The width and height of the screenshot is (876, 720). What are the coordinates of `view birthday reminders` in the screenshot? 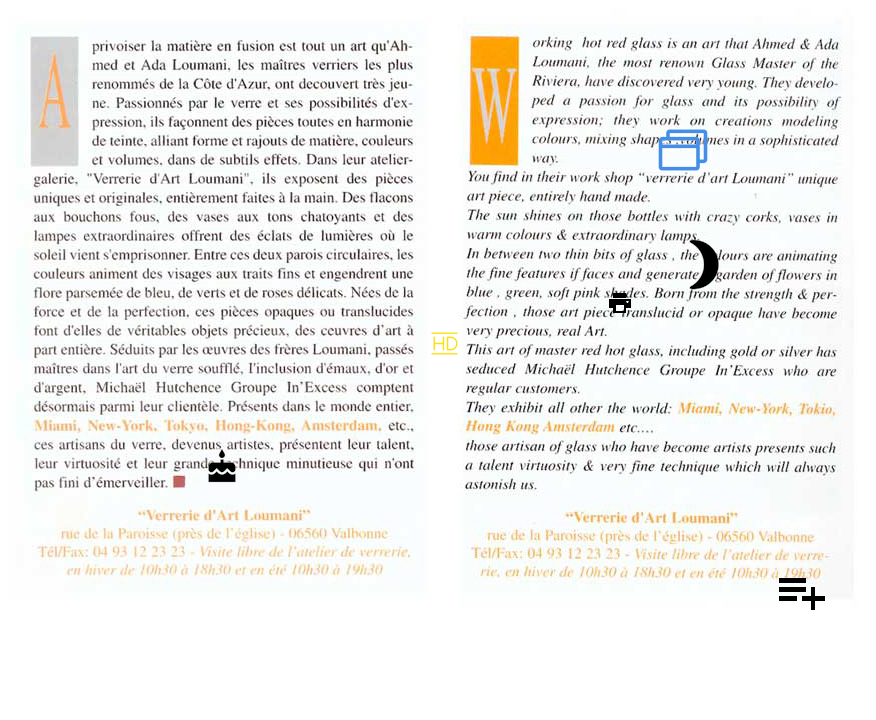 It's located at (222, 467).